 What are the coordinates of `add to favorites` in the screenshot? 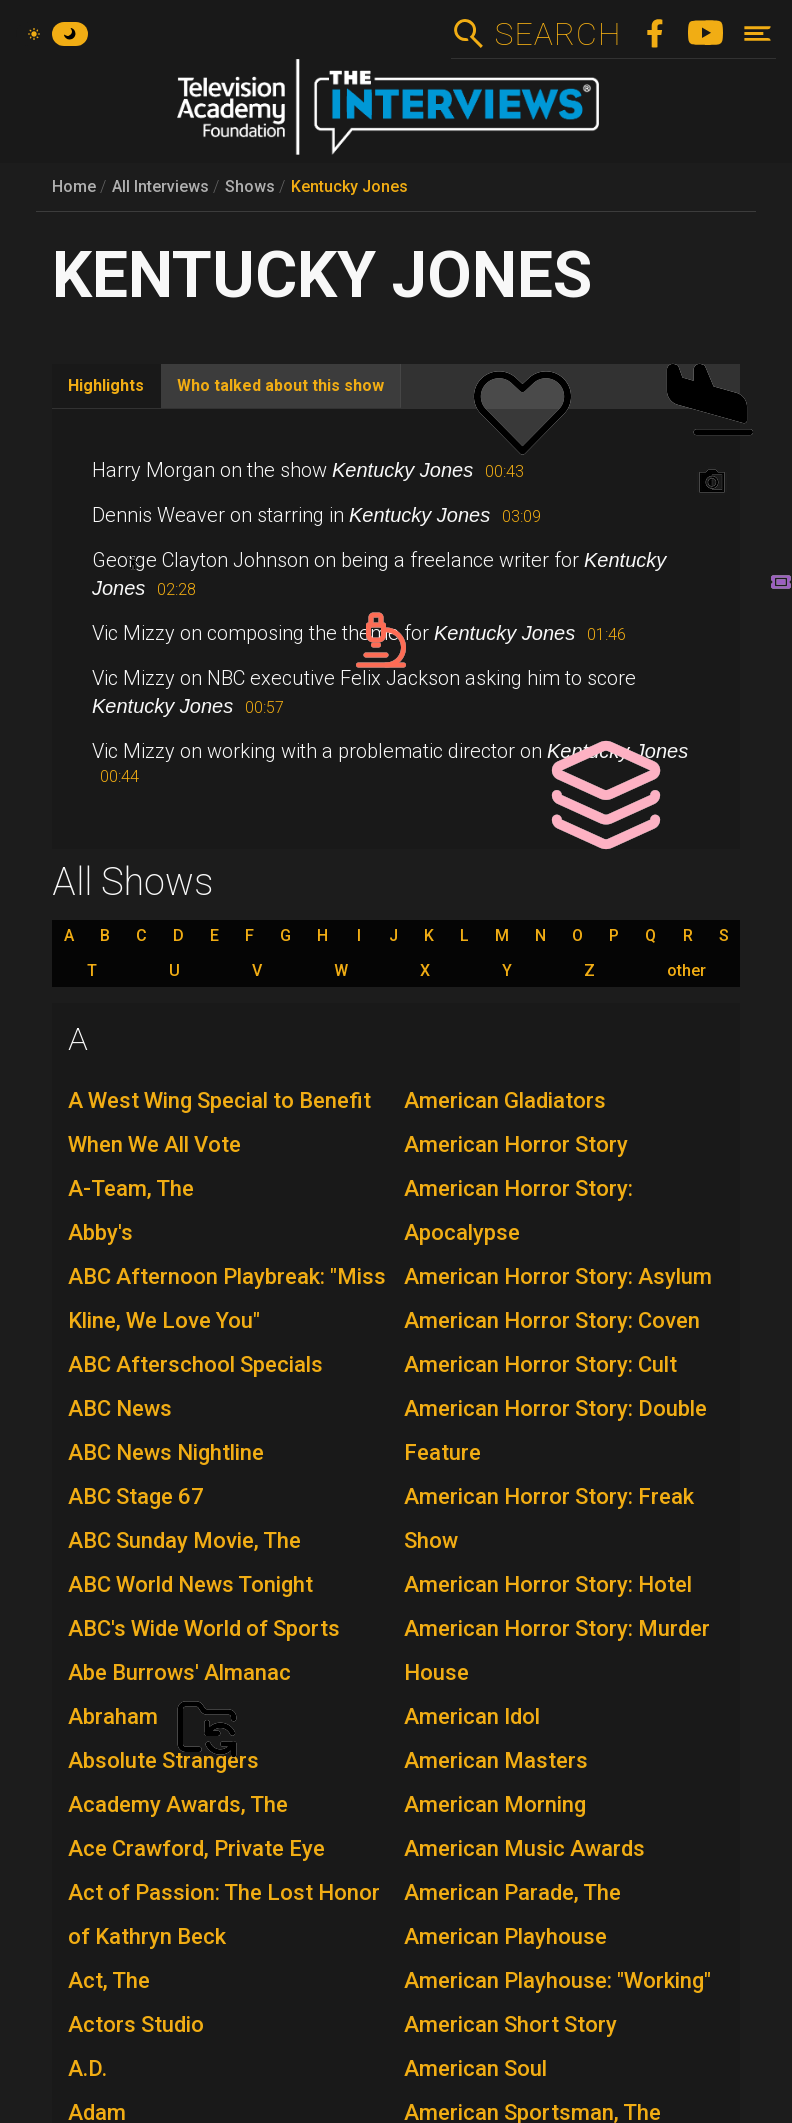 It's located at (522, 409).